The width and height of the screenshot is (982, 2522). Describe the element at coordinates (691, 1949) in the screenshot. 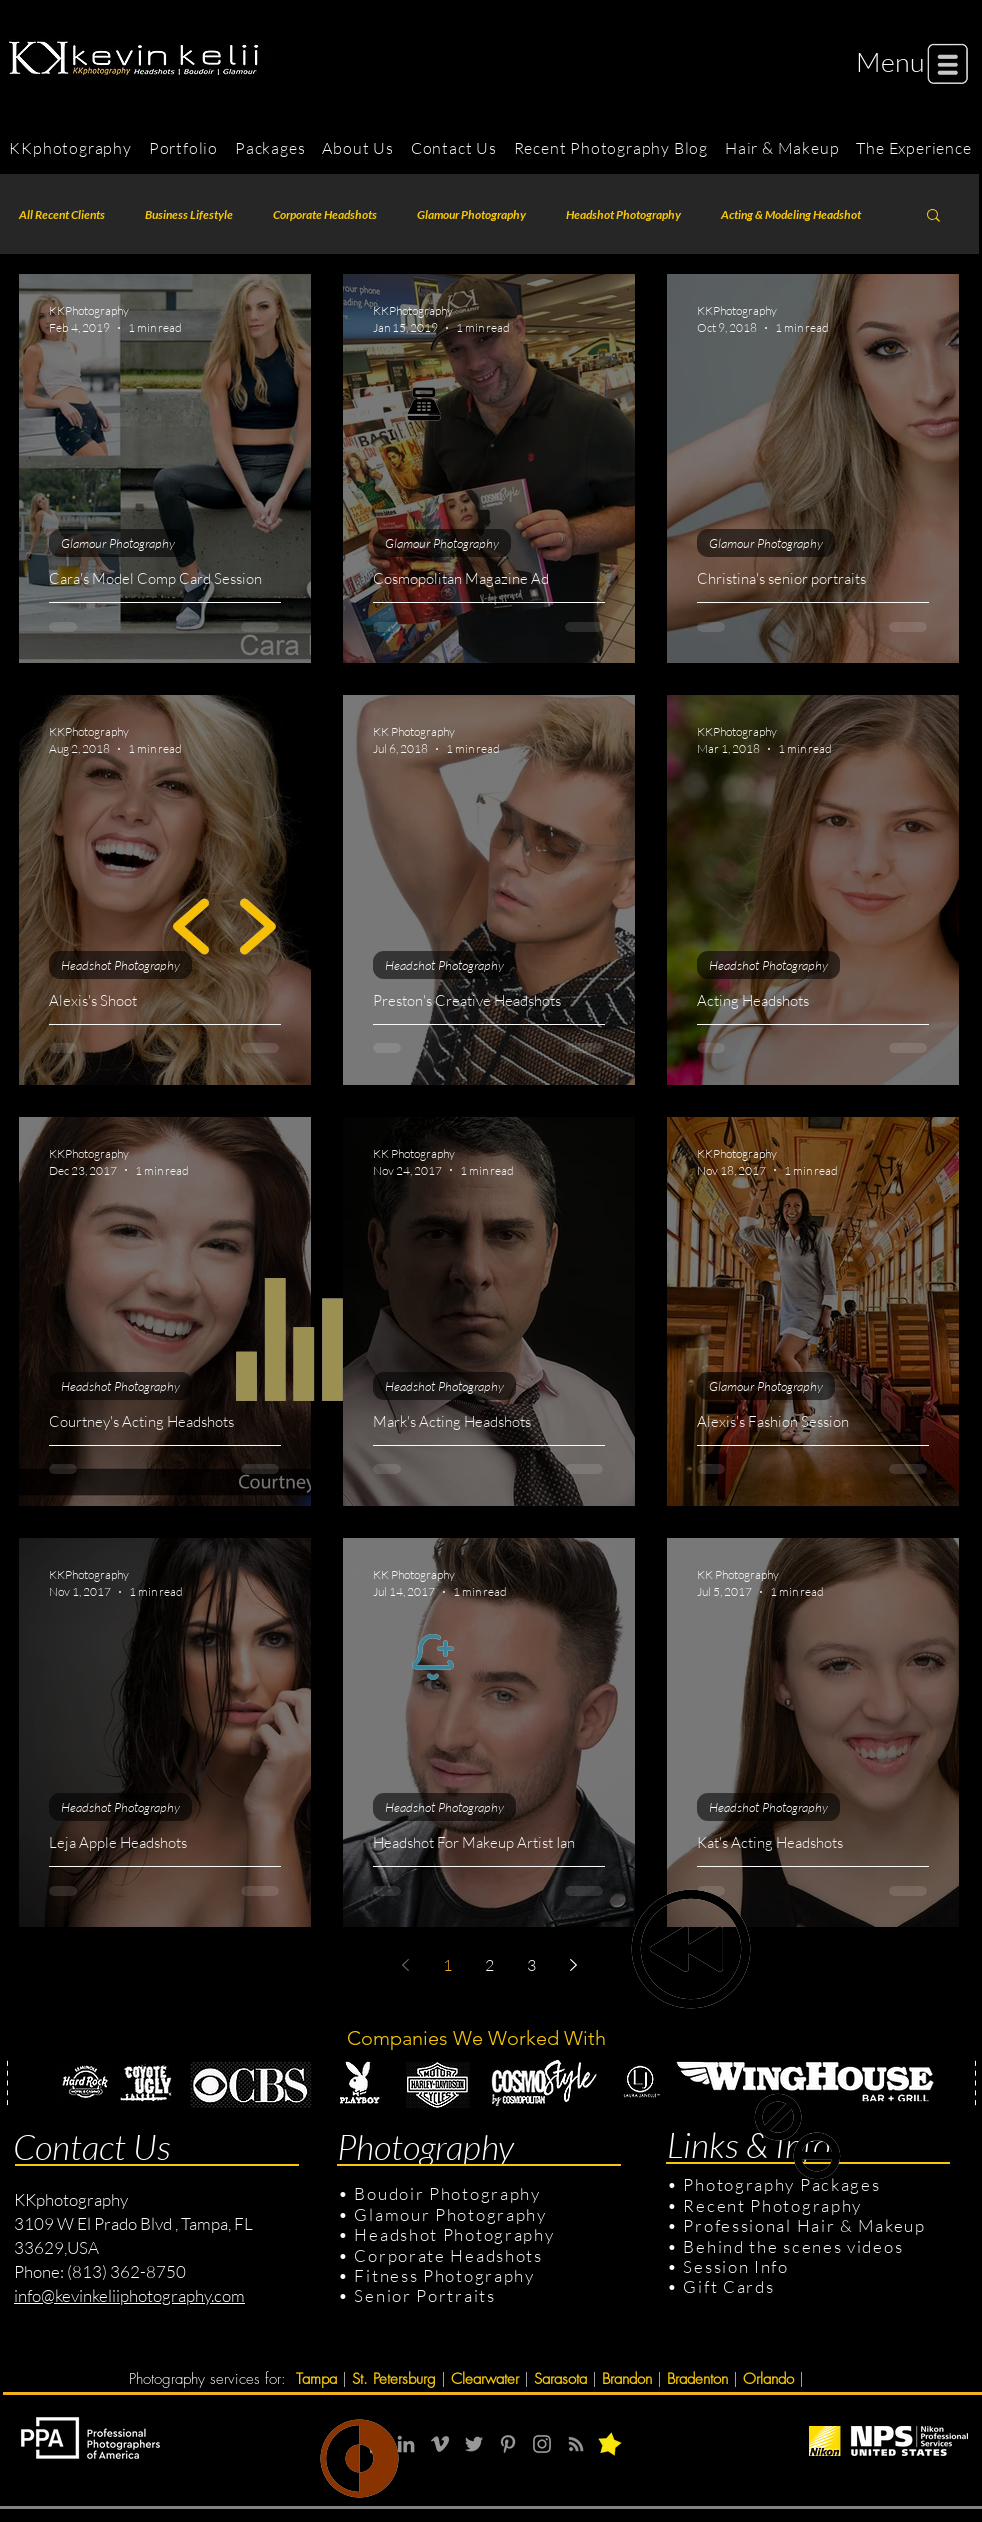

I see `rewind or skip to previous track` at that location.